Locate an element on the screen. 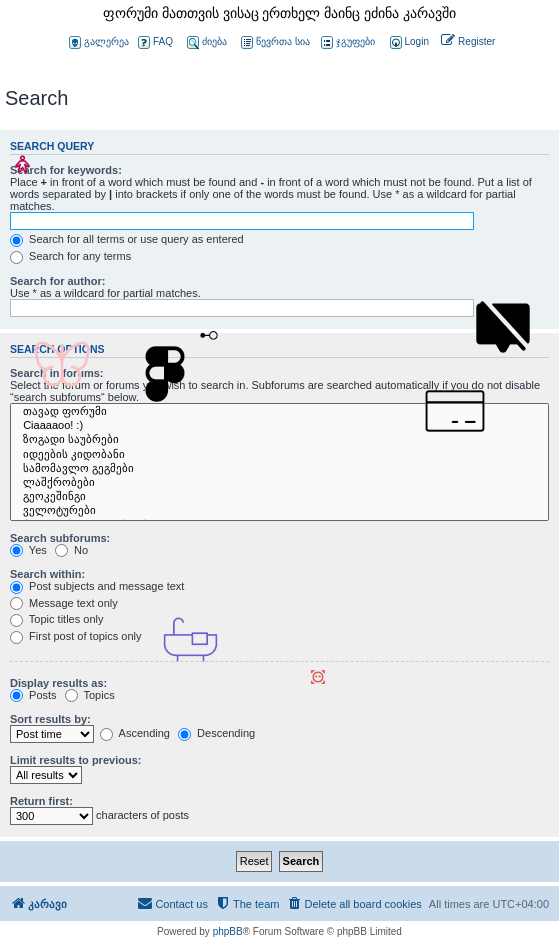  view your profile is located at coordinates (22, 164).